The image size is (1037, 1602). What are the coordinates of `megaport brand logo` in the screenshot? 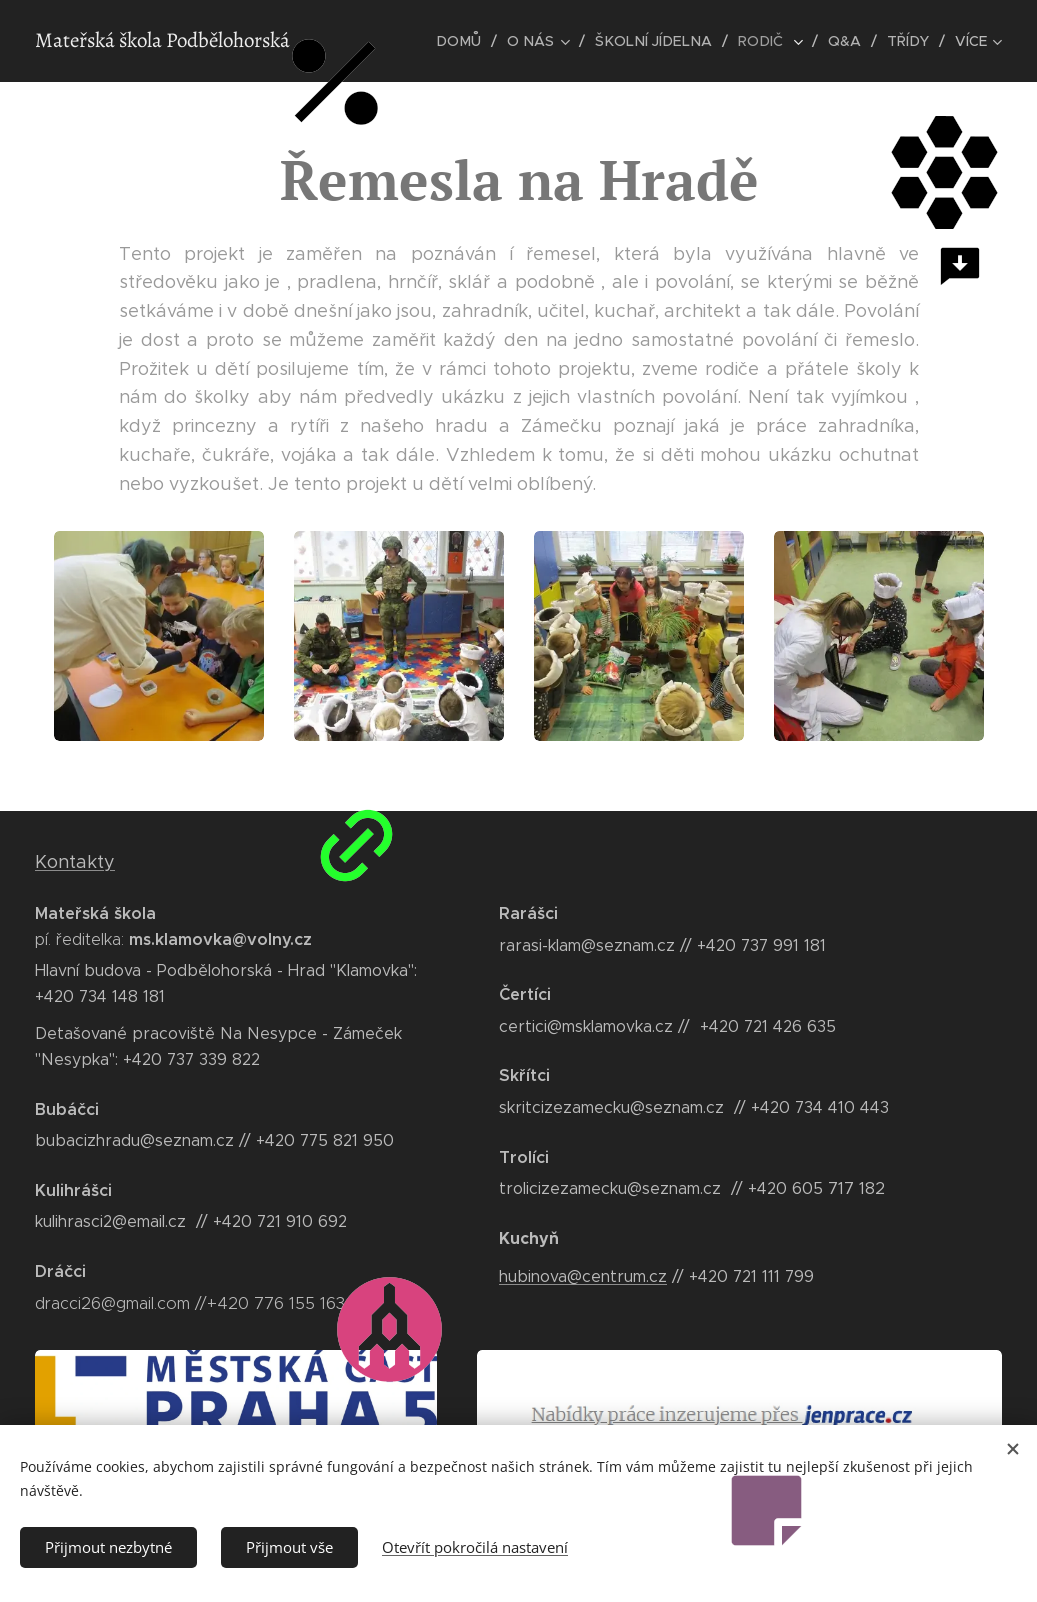 It's located at (389, 1329).